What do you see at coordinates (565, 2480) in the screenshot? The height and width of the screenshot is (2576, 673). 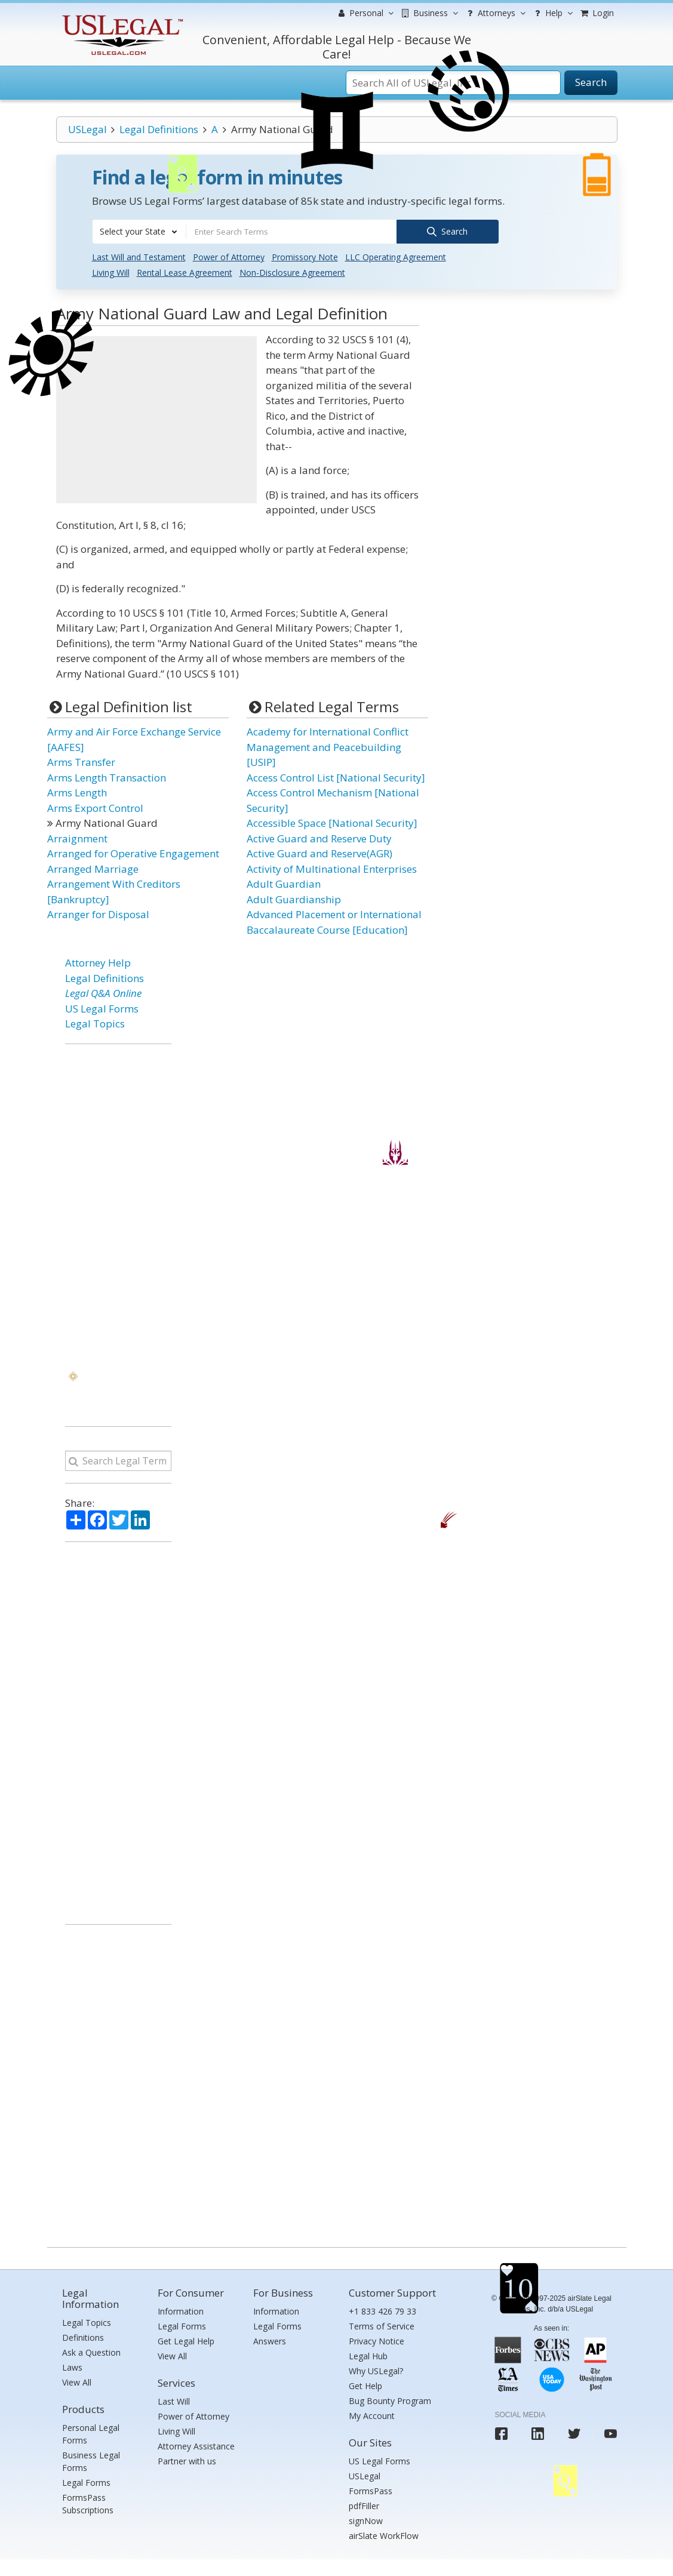 I see `queen of clubs playing card` at bounding box center [565, 2480].